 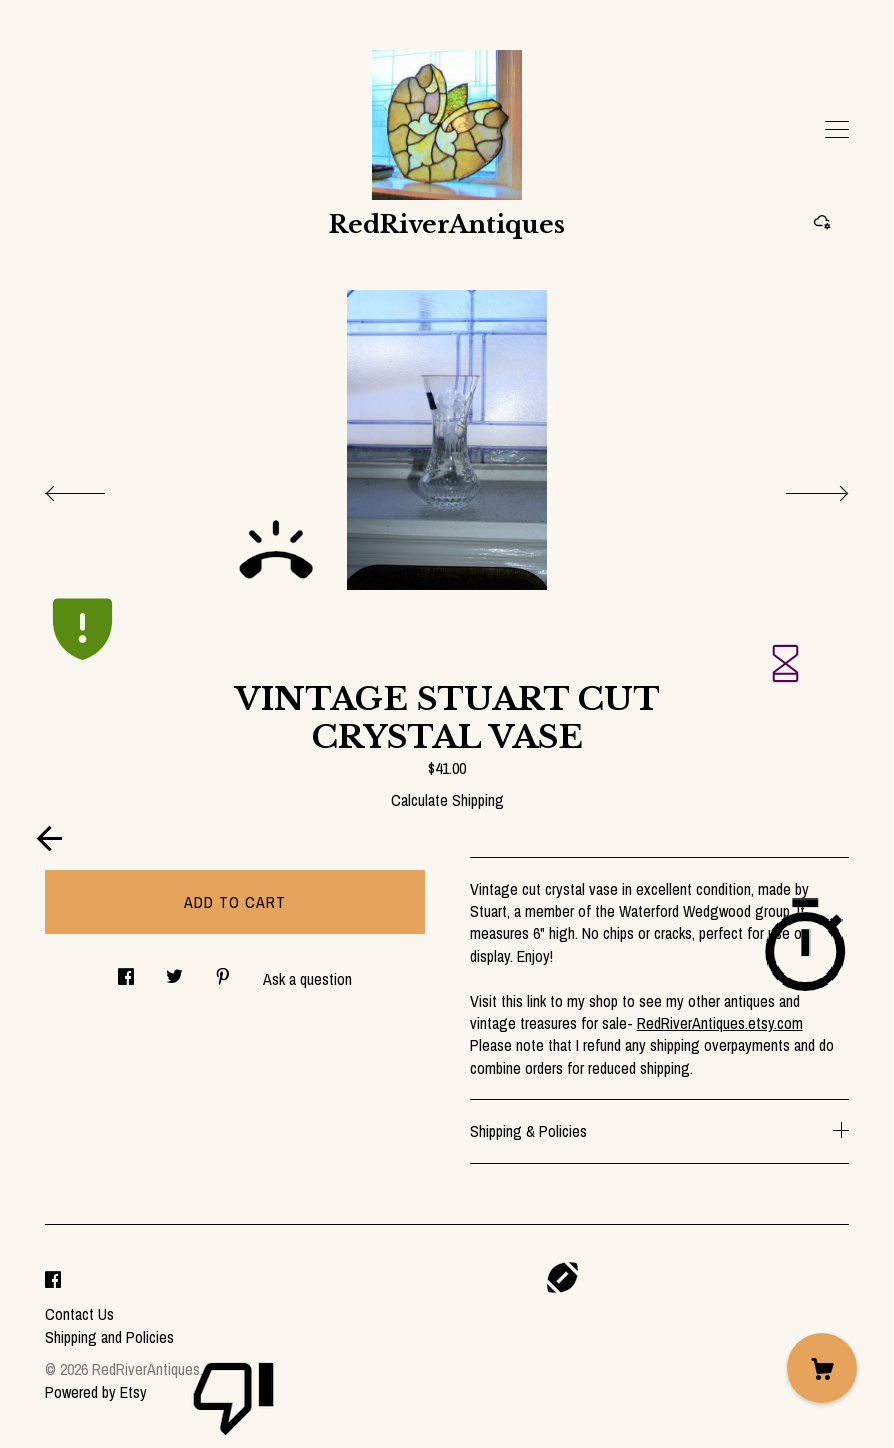 I want to click on indicates time is running low, so click(x=785, y=663).